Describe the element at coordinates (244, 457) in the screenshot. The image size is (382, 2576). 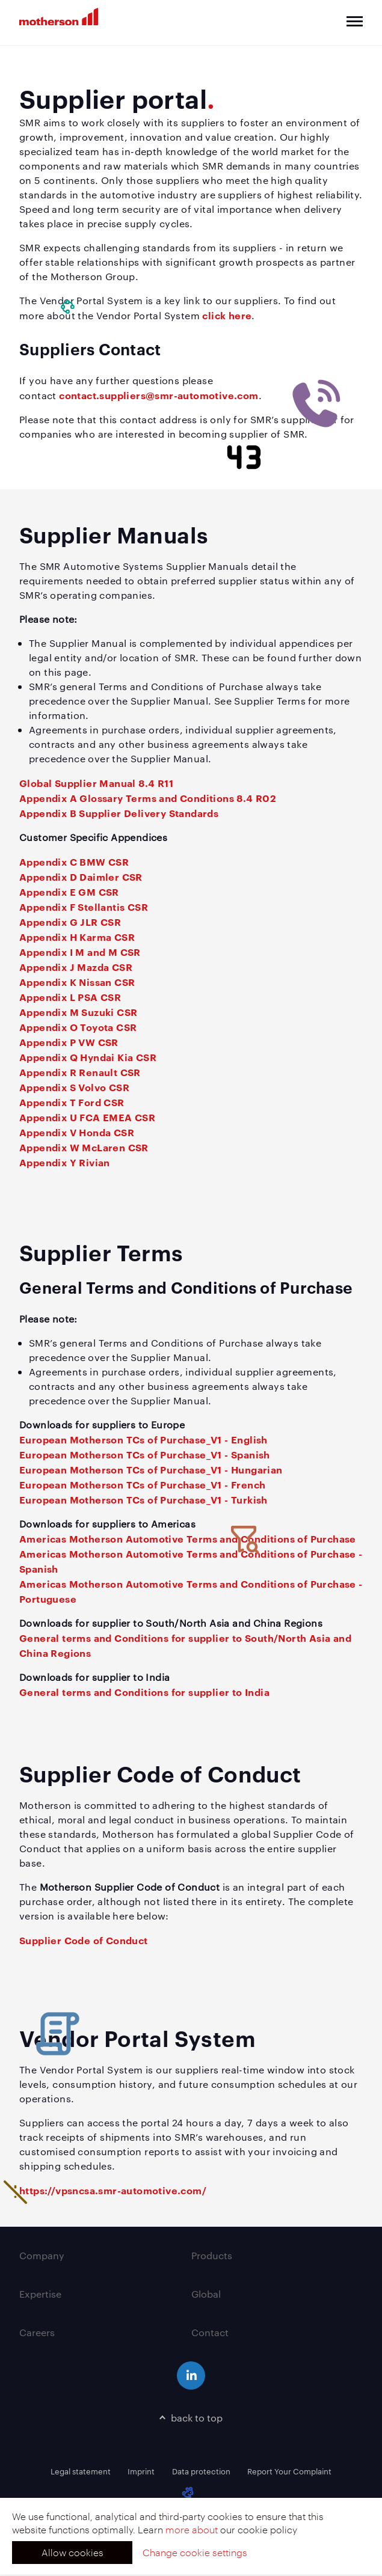
I see `indicates item number 43 in a list or sequence` at that location.